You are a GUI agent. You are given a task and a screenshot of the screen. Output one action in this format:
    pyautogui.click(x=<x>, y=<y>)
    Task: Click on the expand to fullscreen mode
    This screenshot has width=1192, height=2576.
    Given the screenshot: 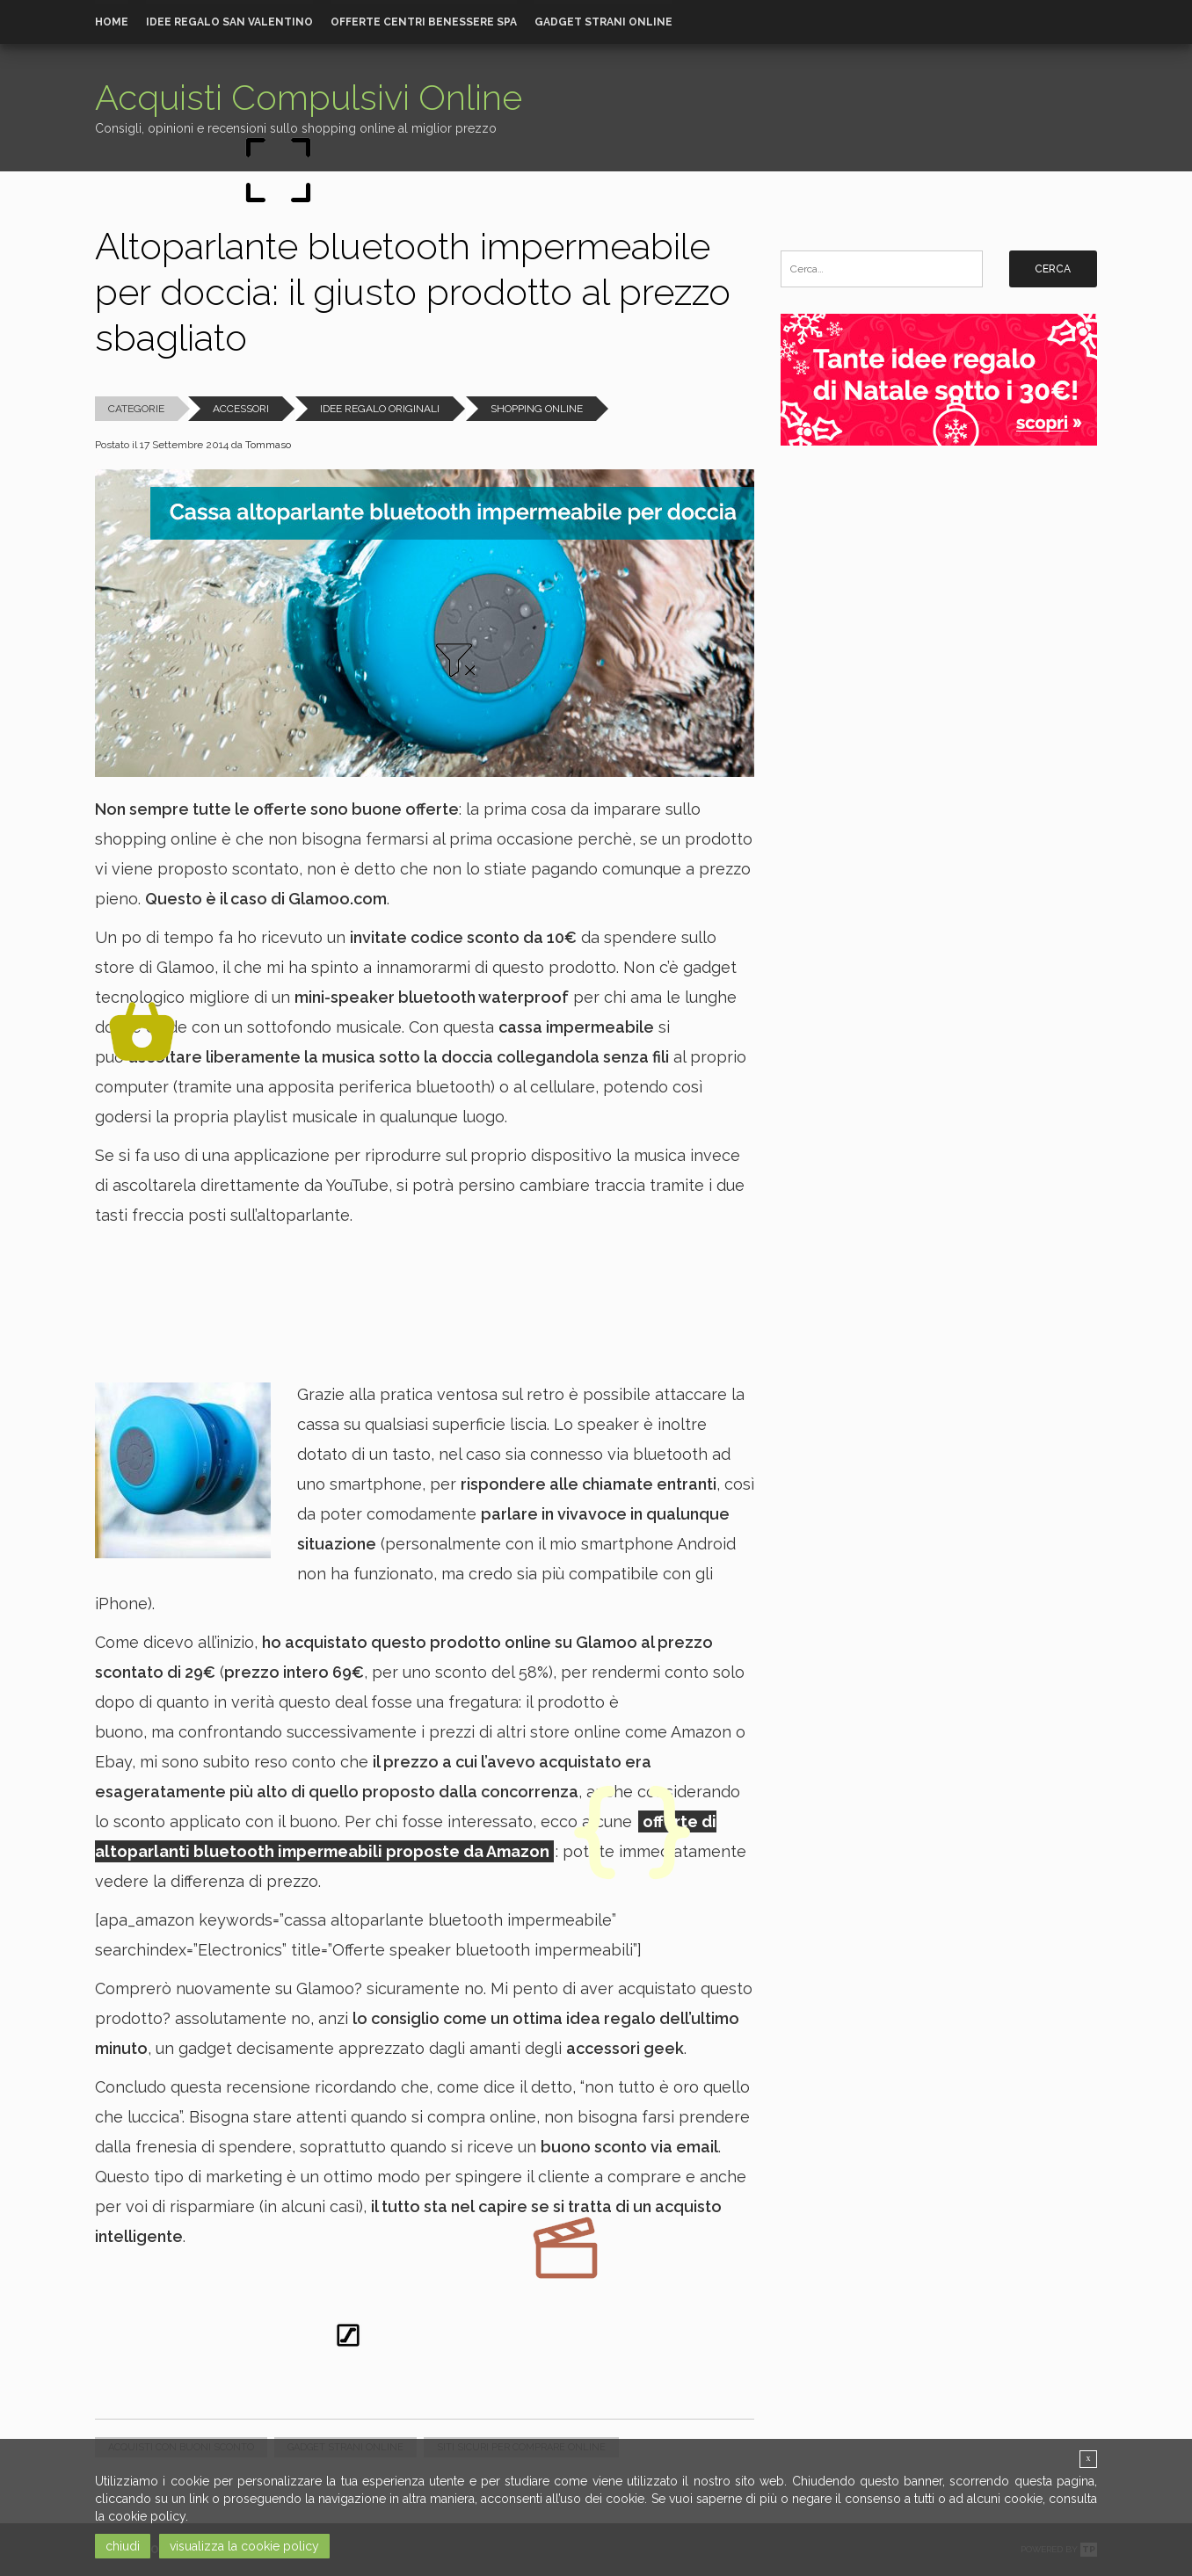 What is the action you would take?
    pyautogui.click(x=278, y=170)
    